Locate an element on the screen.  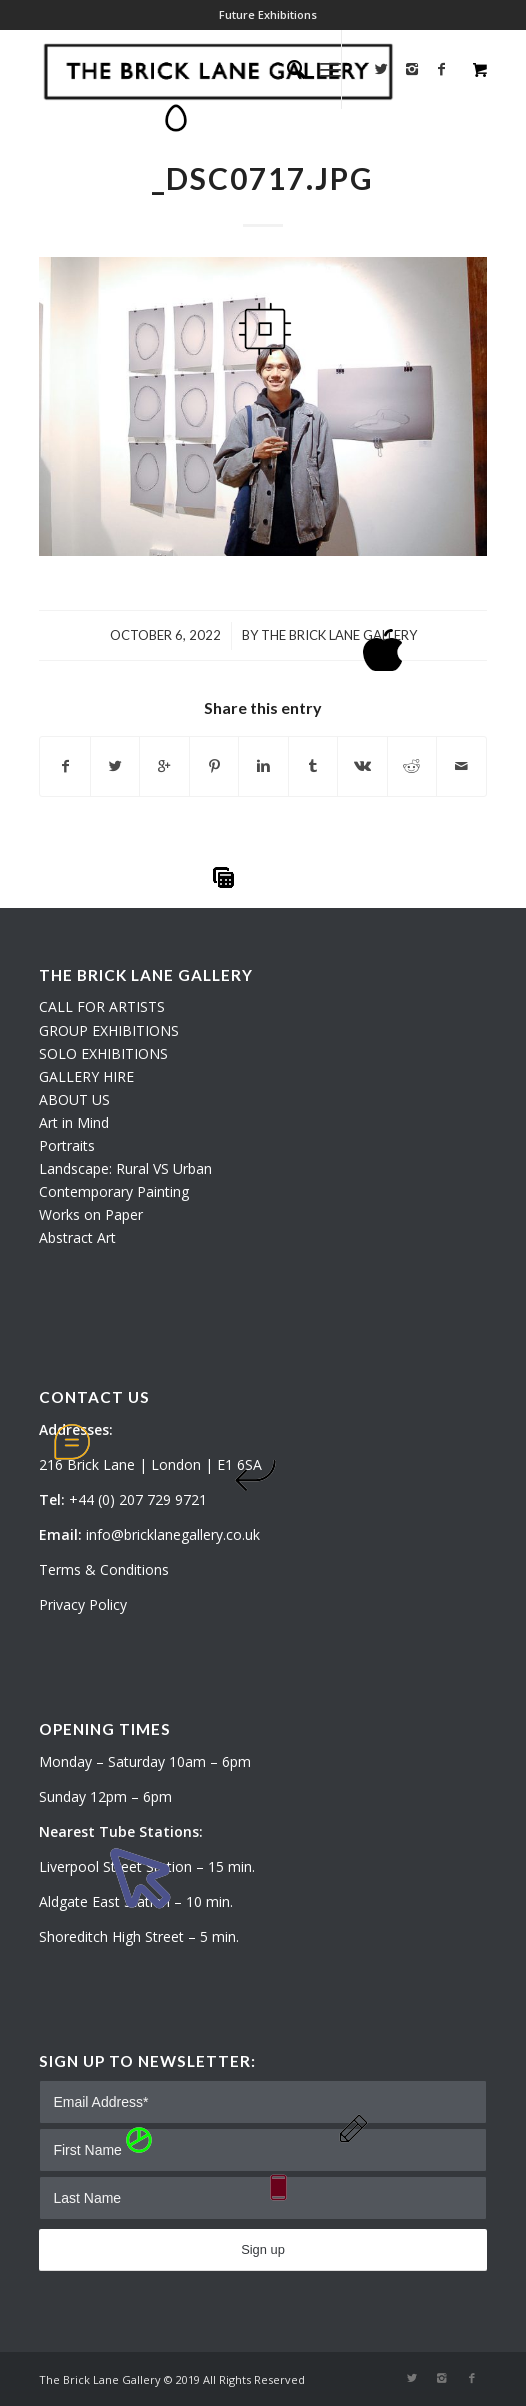
open chat or messaging is located at coordinates (71, 1442).